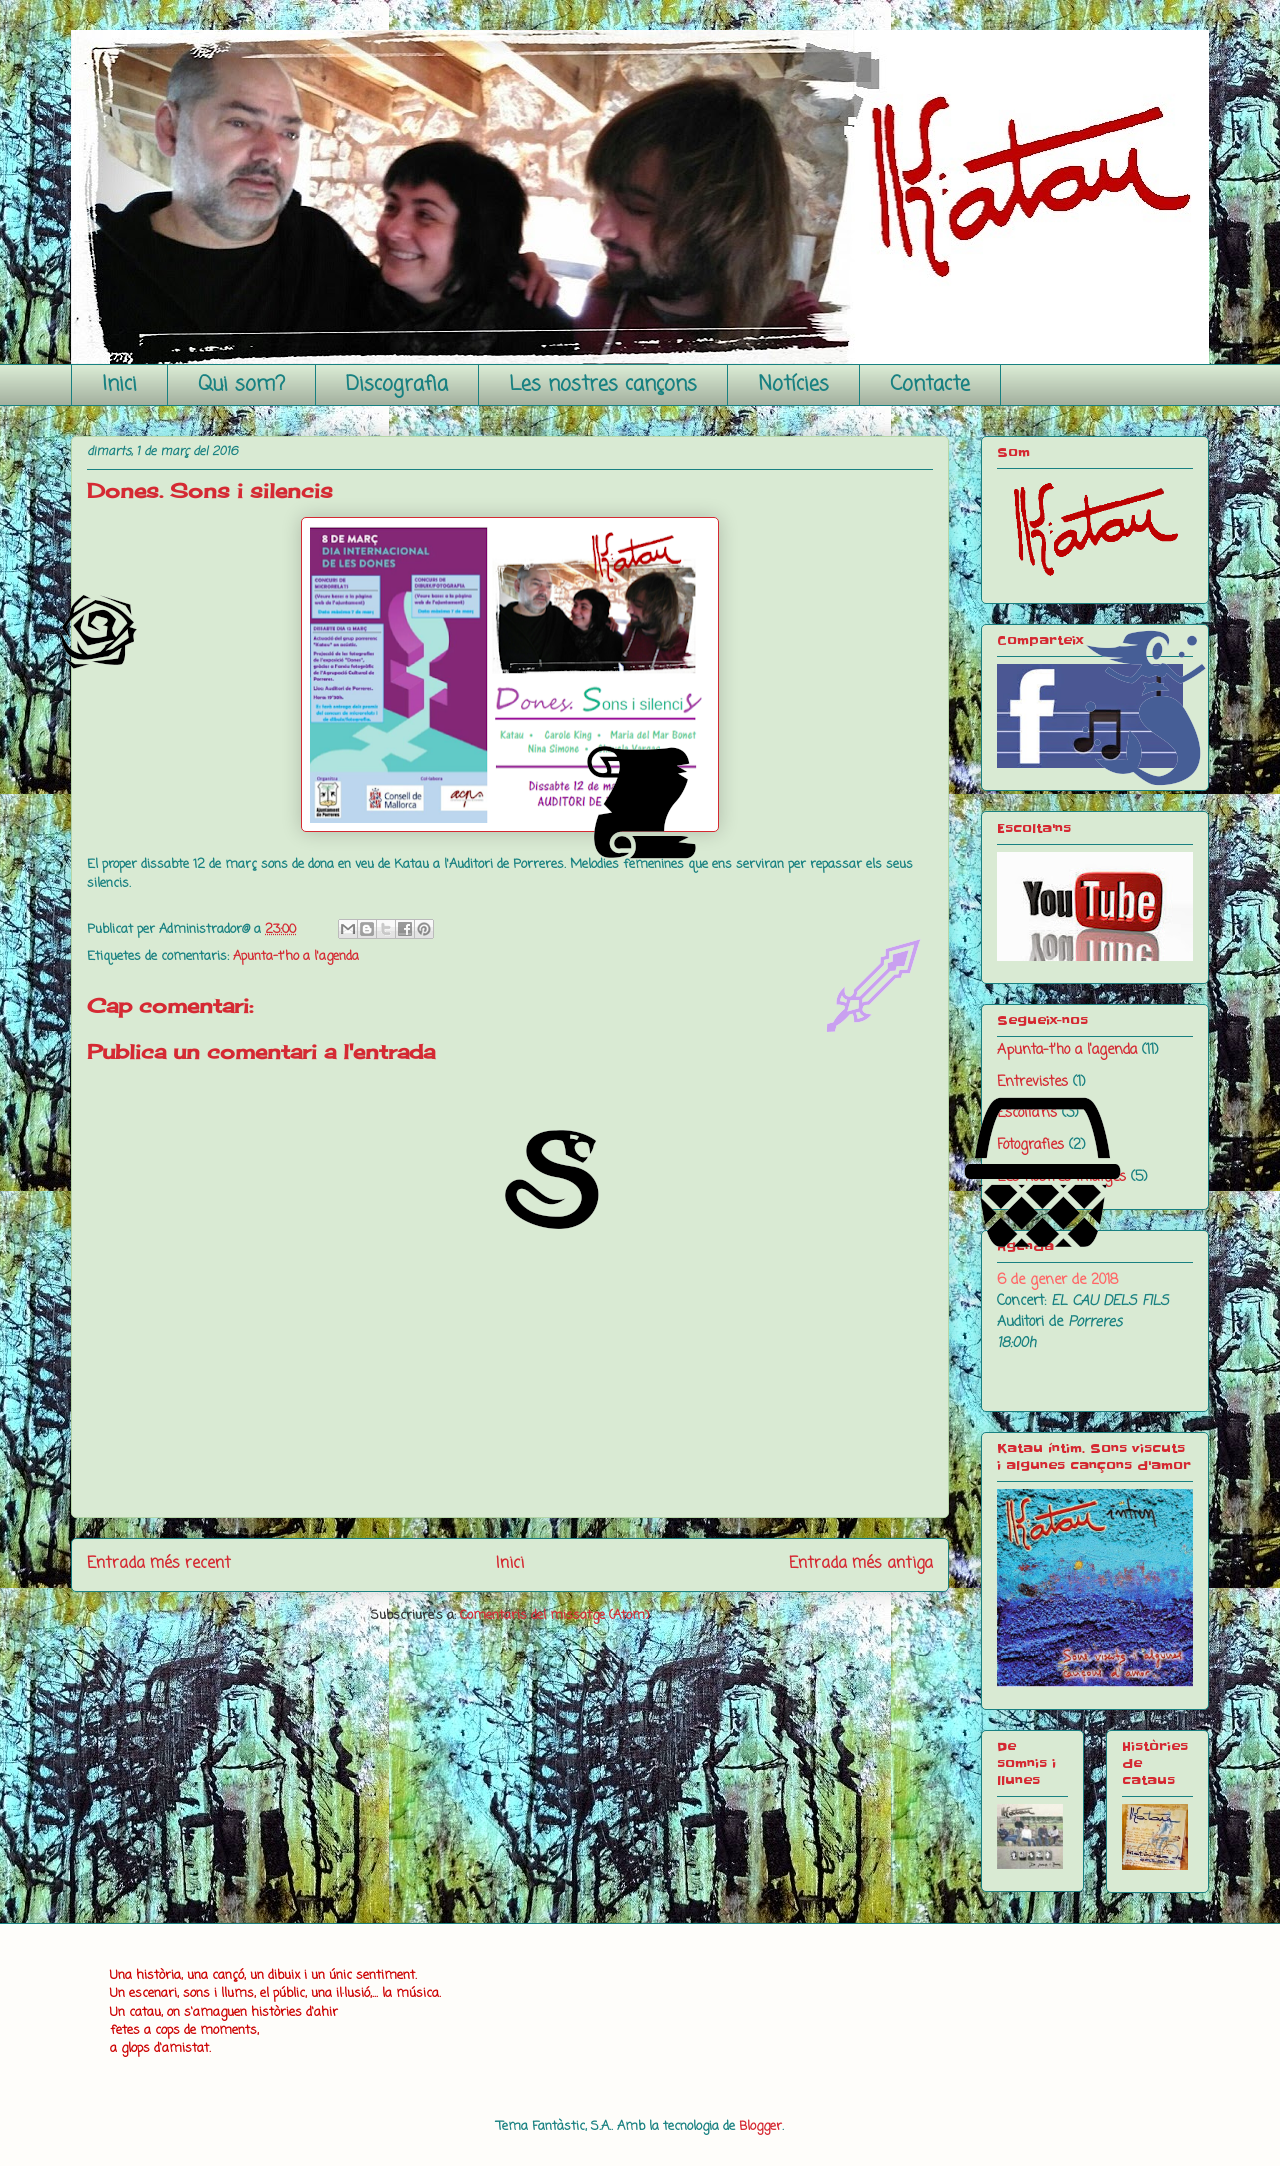 The image size is (1280, 2166). Describe the element at coordinates (640, 802) in the screenshot. I see `view quest details or storyline` at that location.